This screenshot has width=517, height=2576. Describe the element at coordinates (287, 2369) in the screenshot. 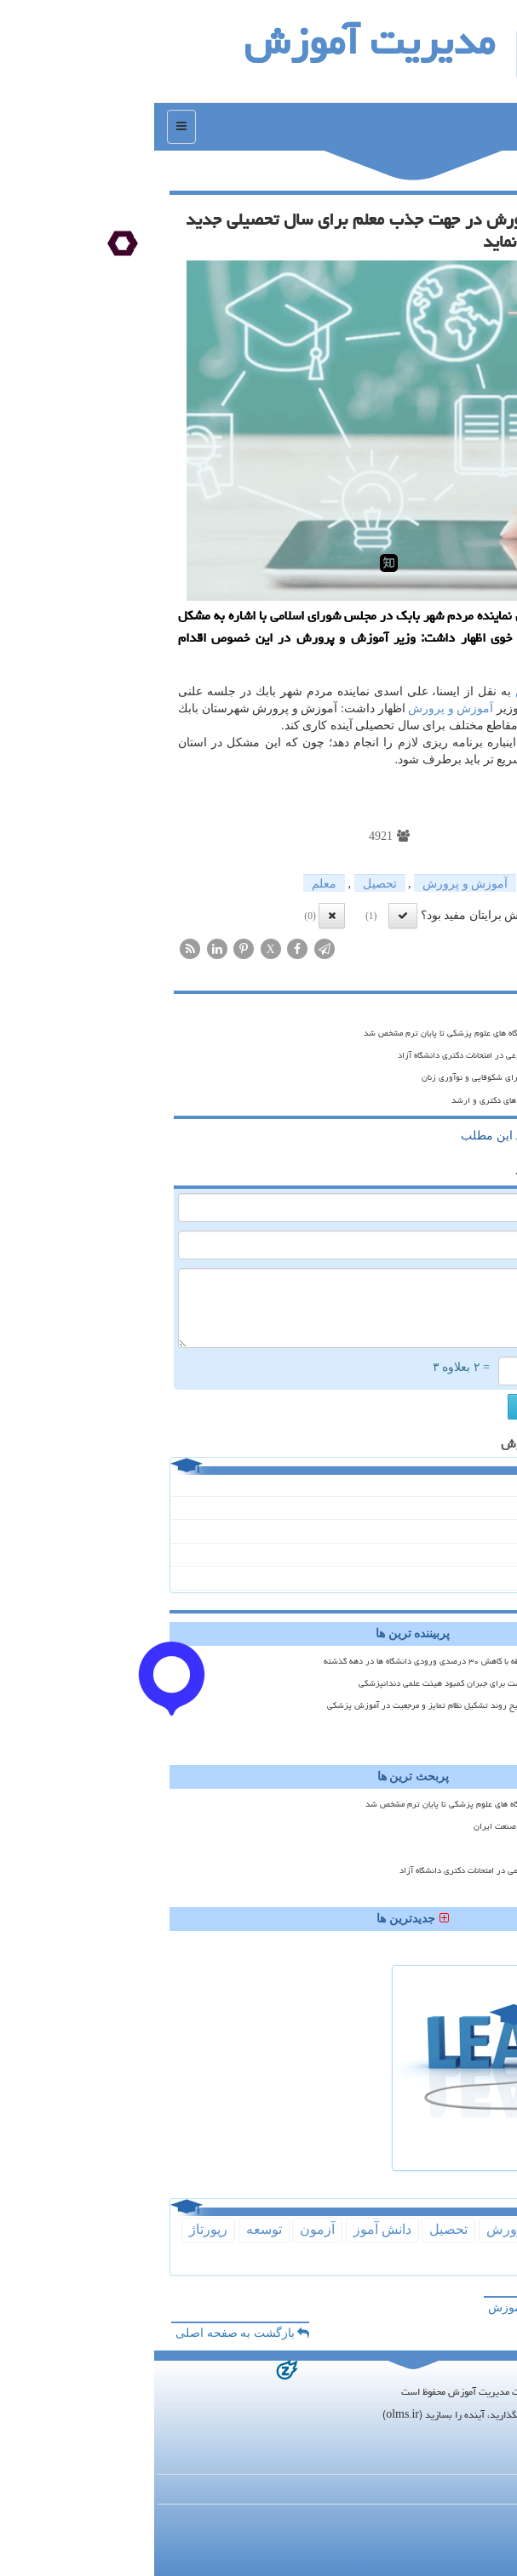

I see `link to zcool profile or portfolio` at that location.